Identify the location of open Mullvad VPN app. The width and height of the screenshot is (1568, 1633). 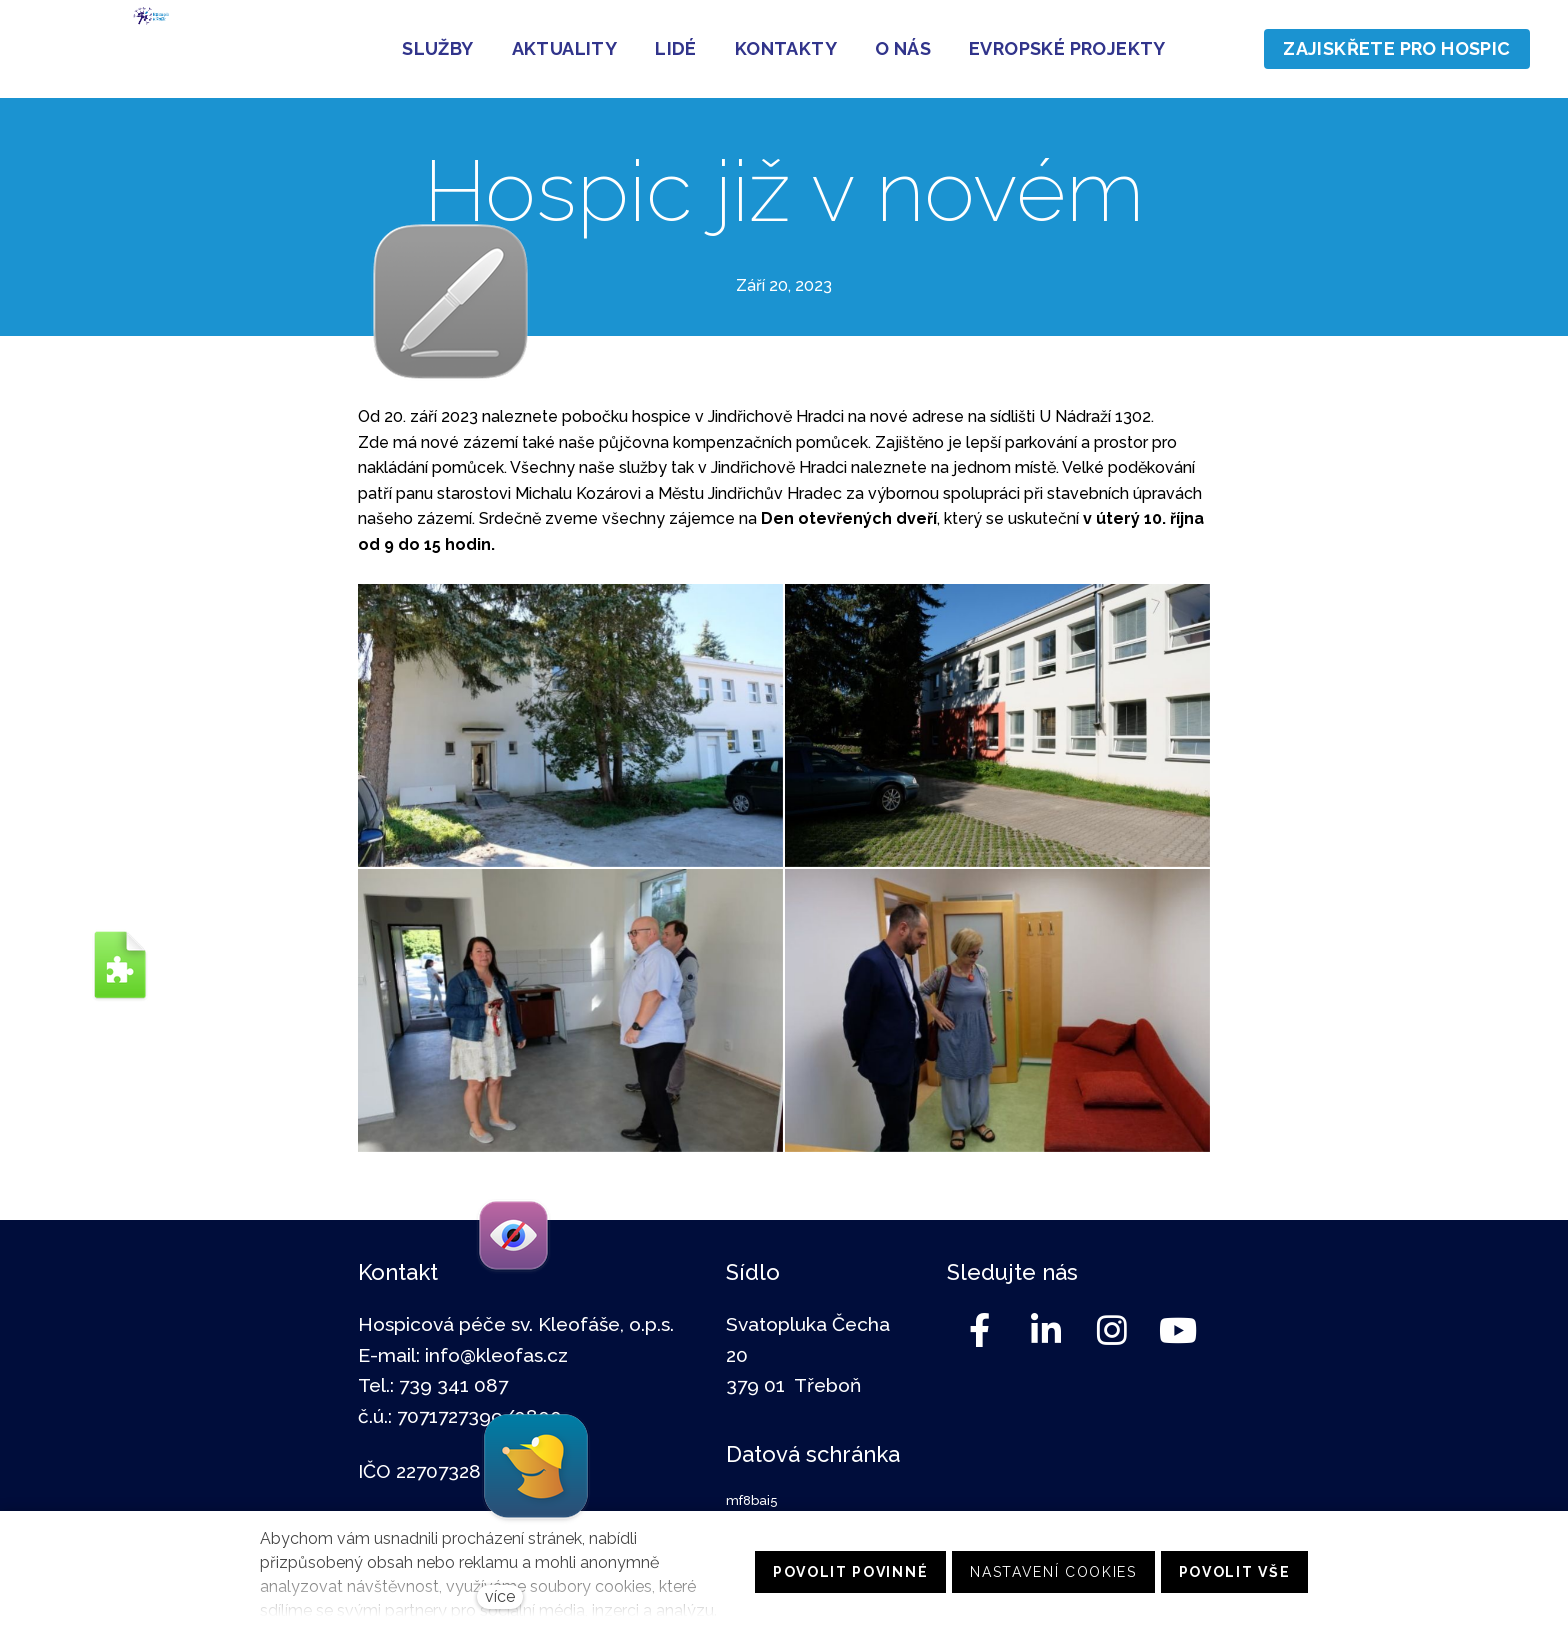
(536, 1466).